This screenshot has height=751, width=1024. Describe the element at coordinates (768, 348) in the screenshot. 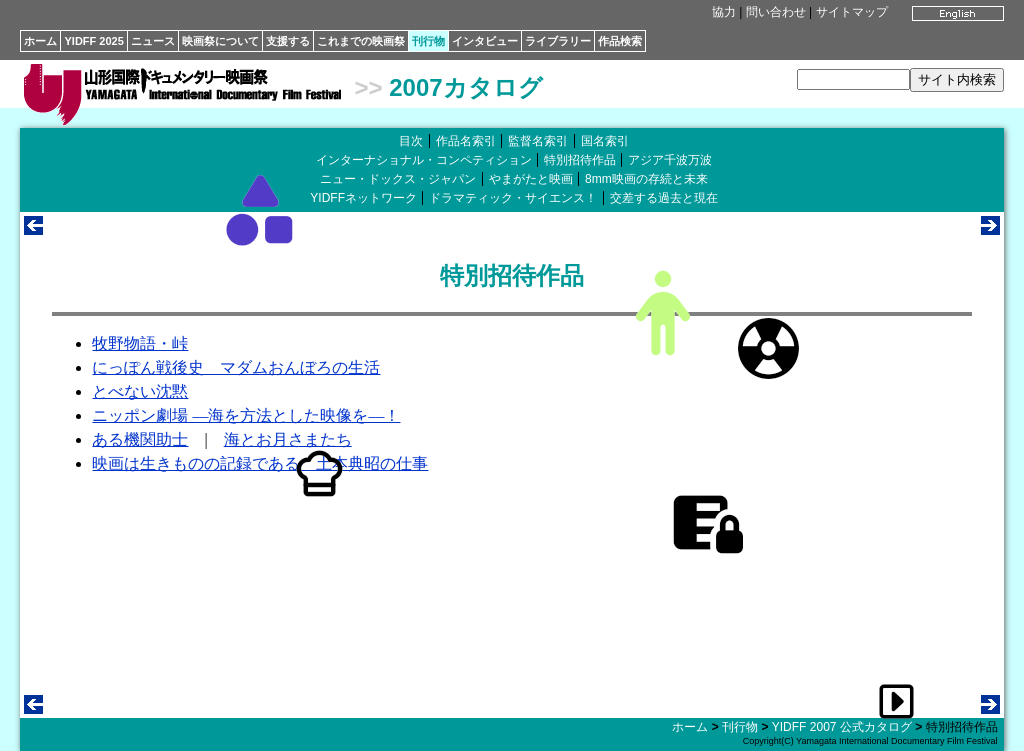

I see `indicates hazardous or radioactive content warning` at that location.